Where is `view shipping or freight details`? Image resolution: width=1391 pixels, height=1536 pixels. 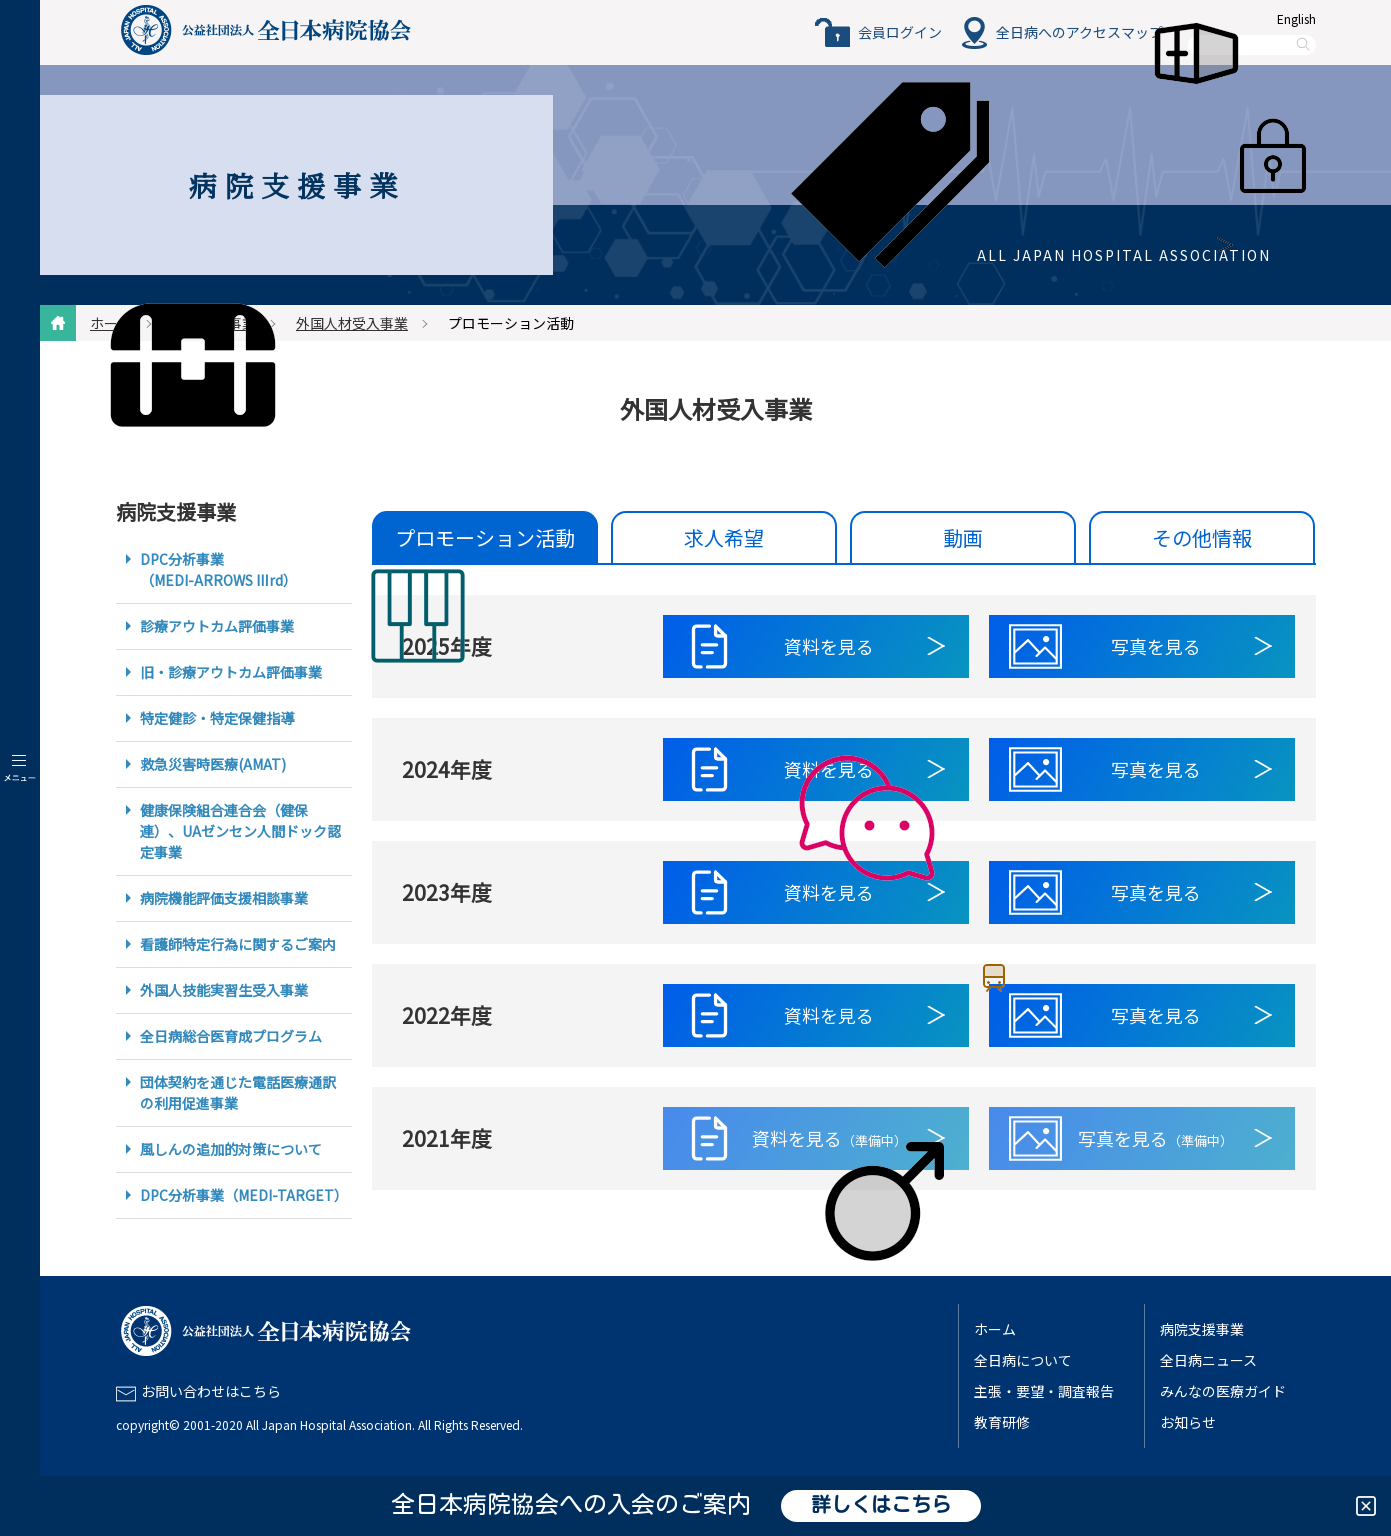 view shipping or freight details is located at coordinates (1196, 53).